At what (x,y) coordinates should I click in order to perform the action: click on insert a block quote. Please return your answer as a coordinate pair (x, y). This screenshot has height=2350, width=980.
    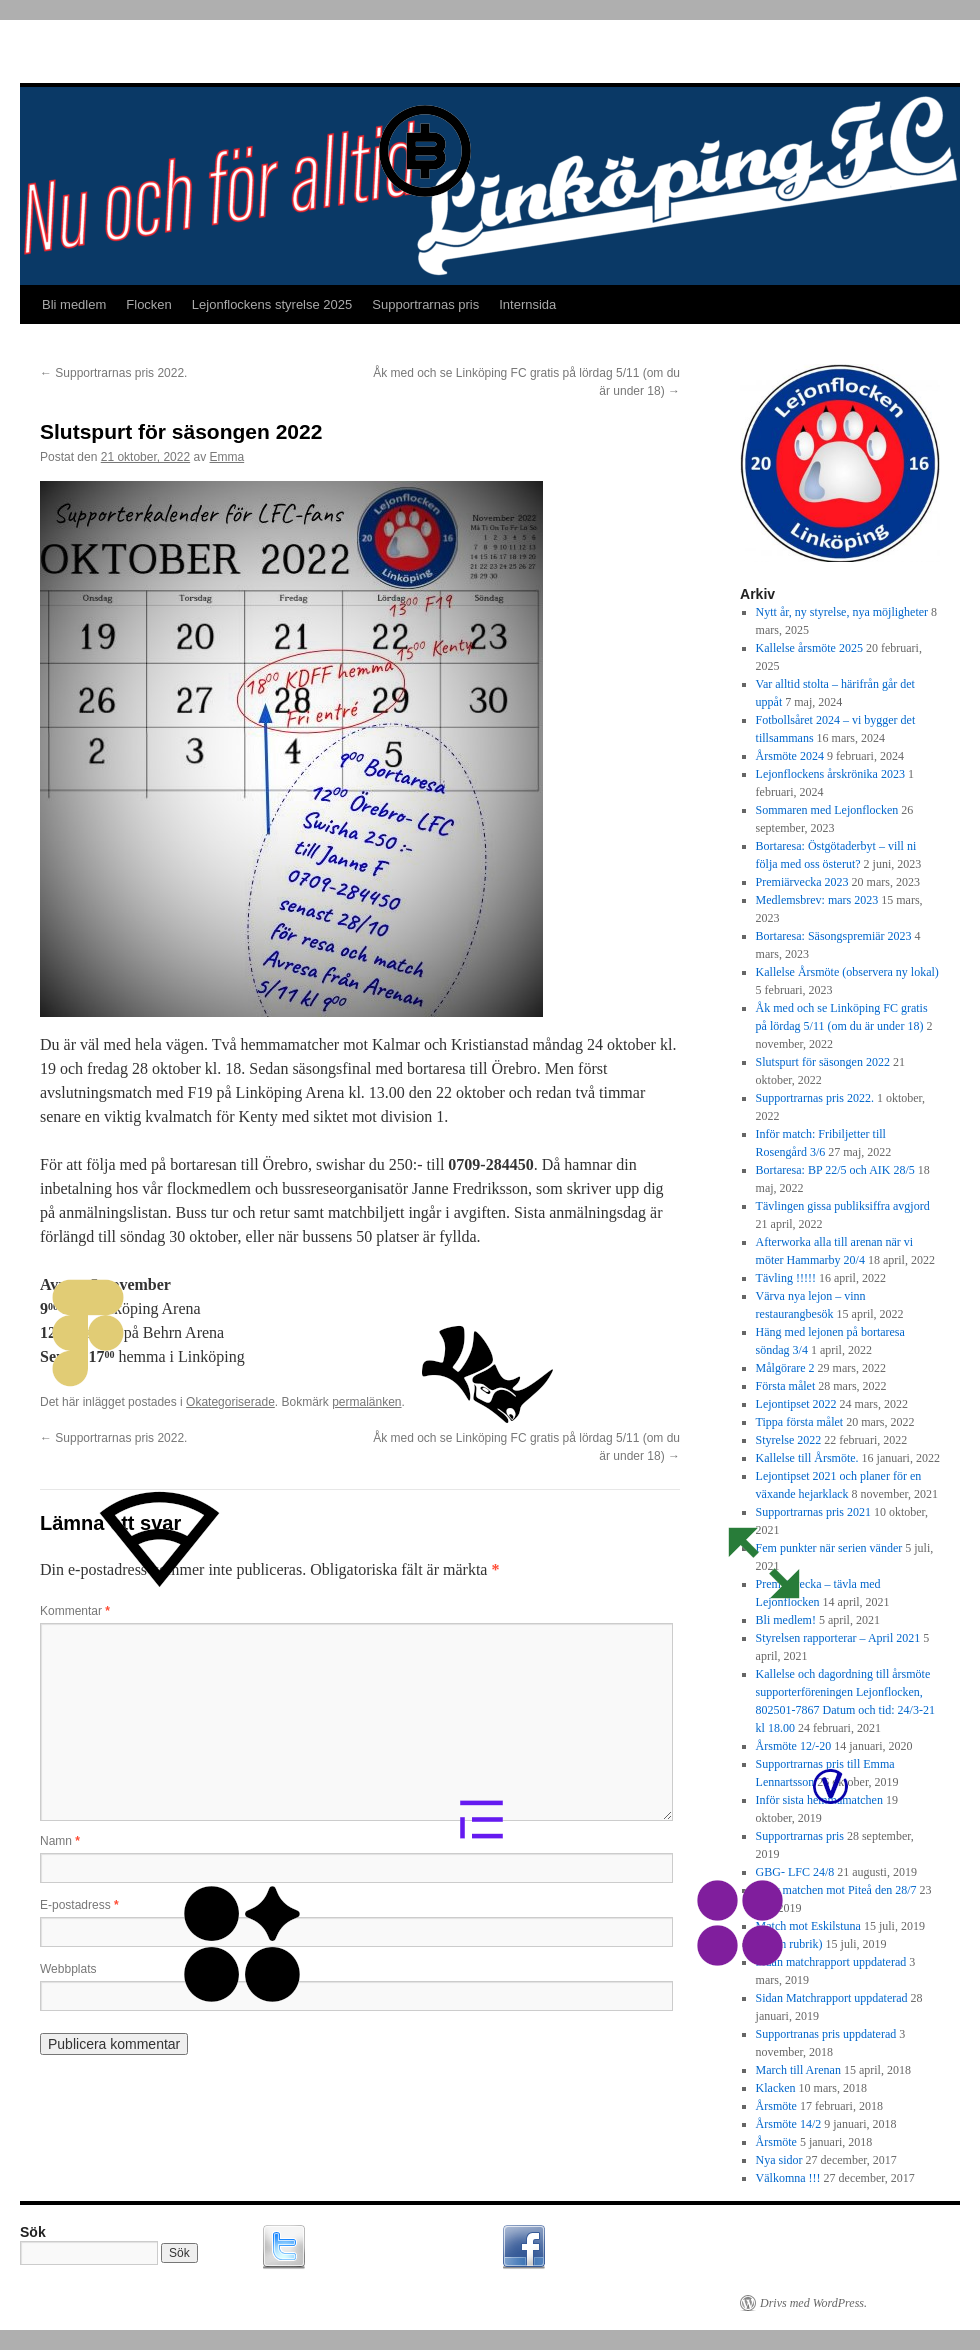
    Looking at the image, I should click on (481, 1819).